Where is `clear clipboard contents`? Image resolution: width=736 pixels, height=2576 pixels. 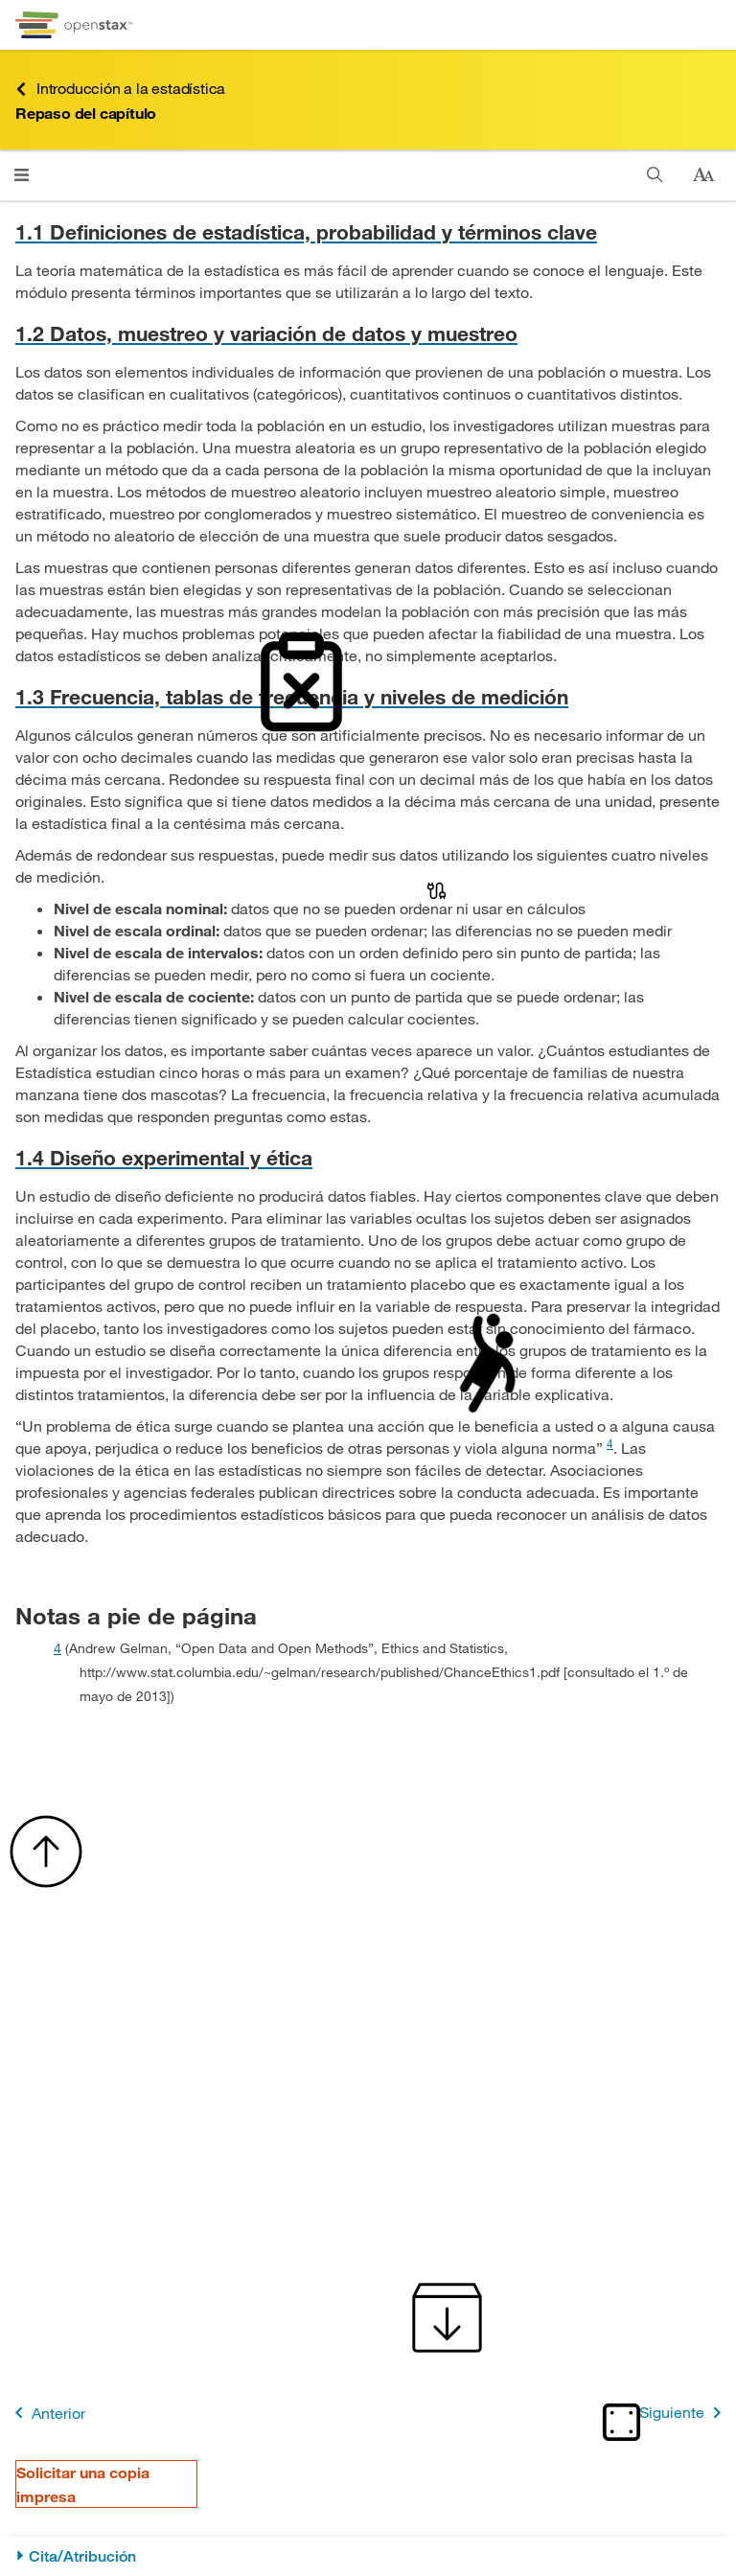
clear clipboard contents is located at coordinates (301, 681).